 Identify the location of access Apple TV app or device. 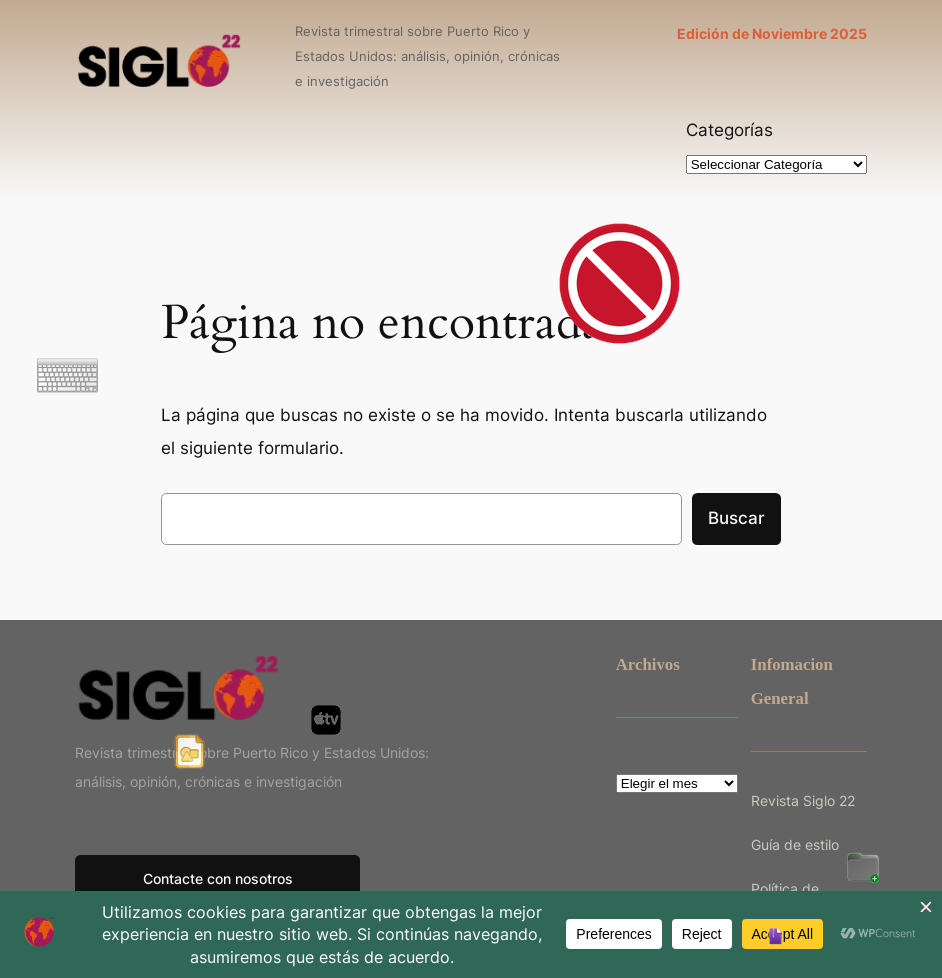
(326, 720).